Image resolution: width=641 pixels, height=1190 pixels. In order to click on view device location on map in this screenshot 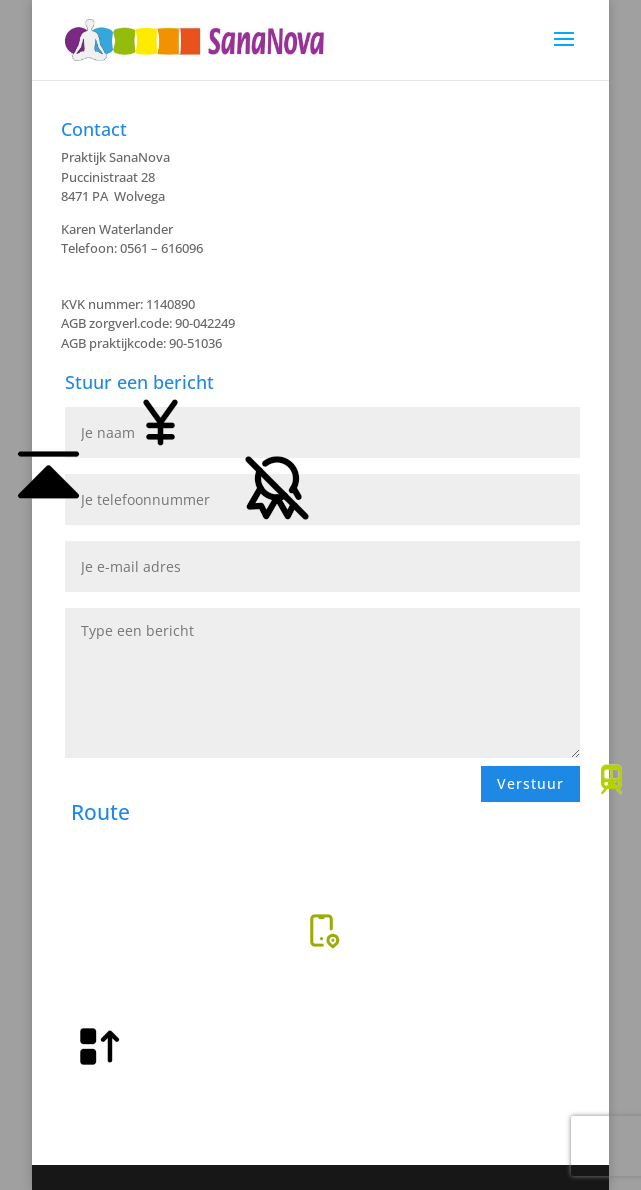, I will do `click(321, 930)`.